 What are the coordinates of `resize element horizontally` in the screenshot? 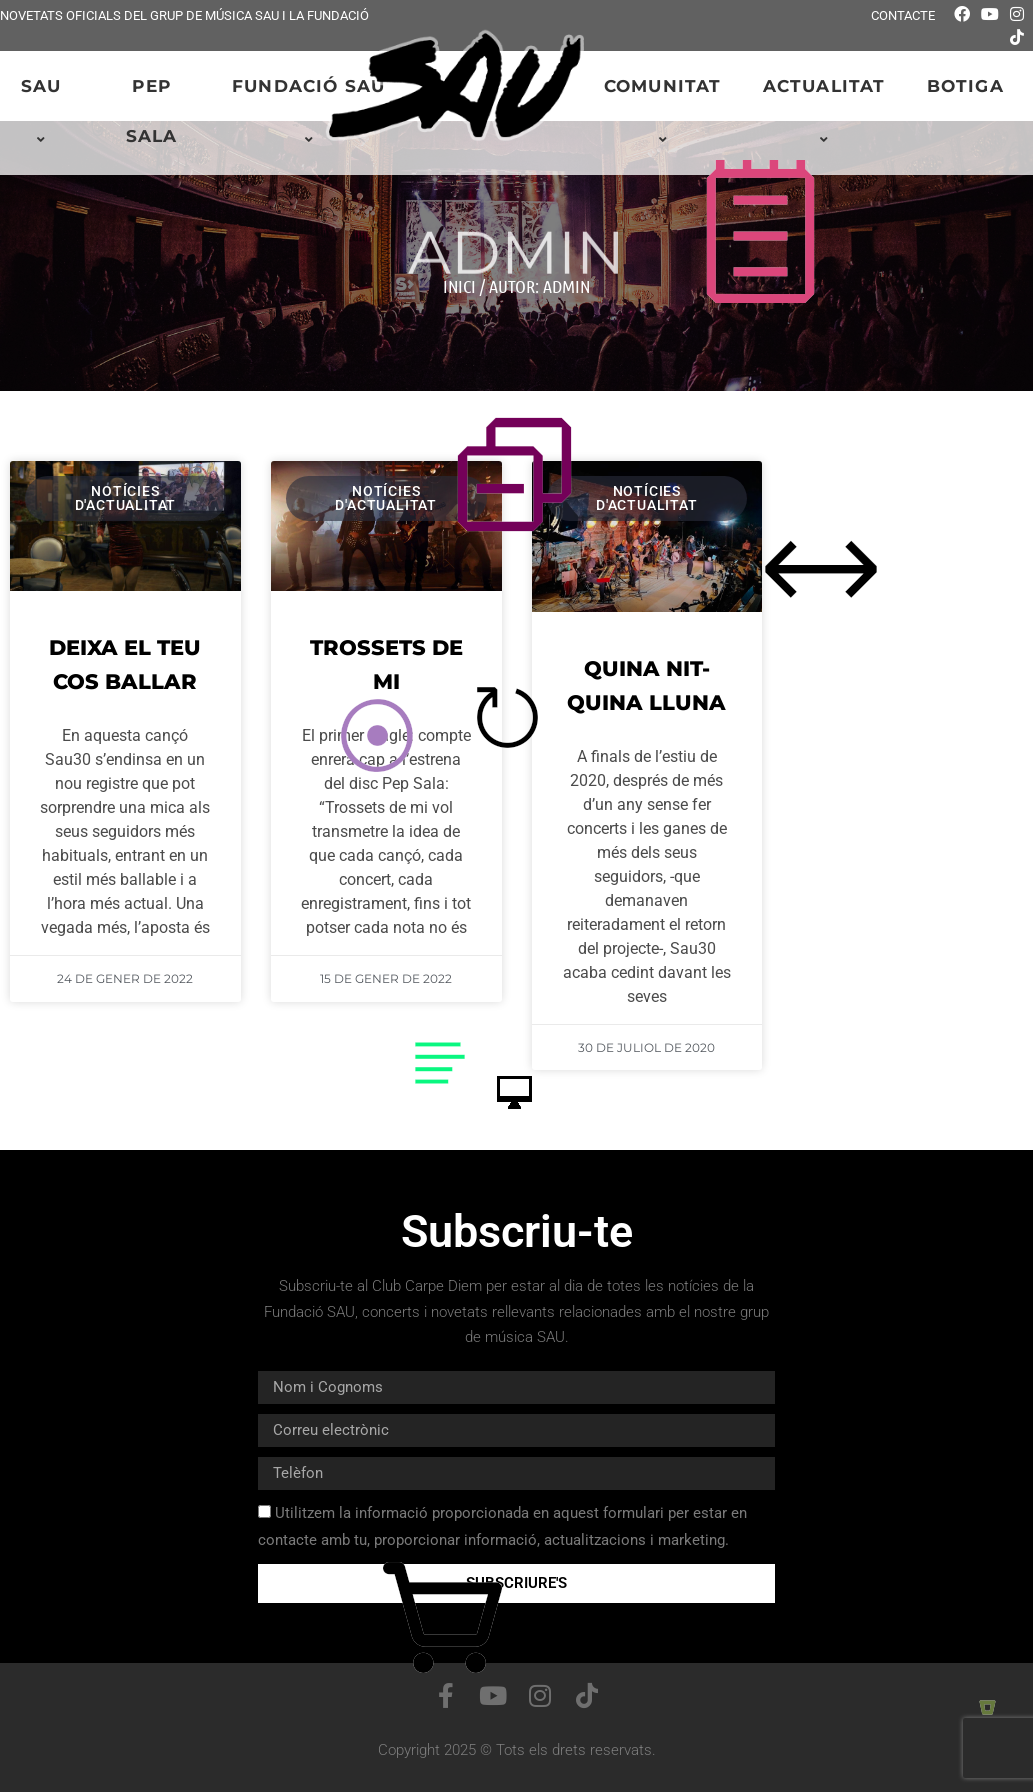 It's located at (821, 565).